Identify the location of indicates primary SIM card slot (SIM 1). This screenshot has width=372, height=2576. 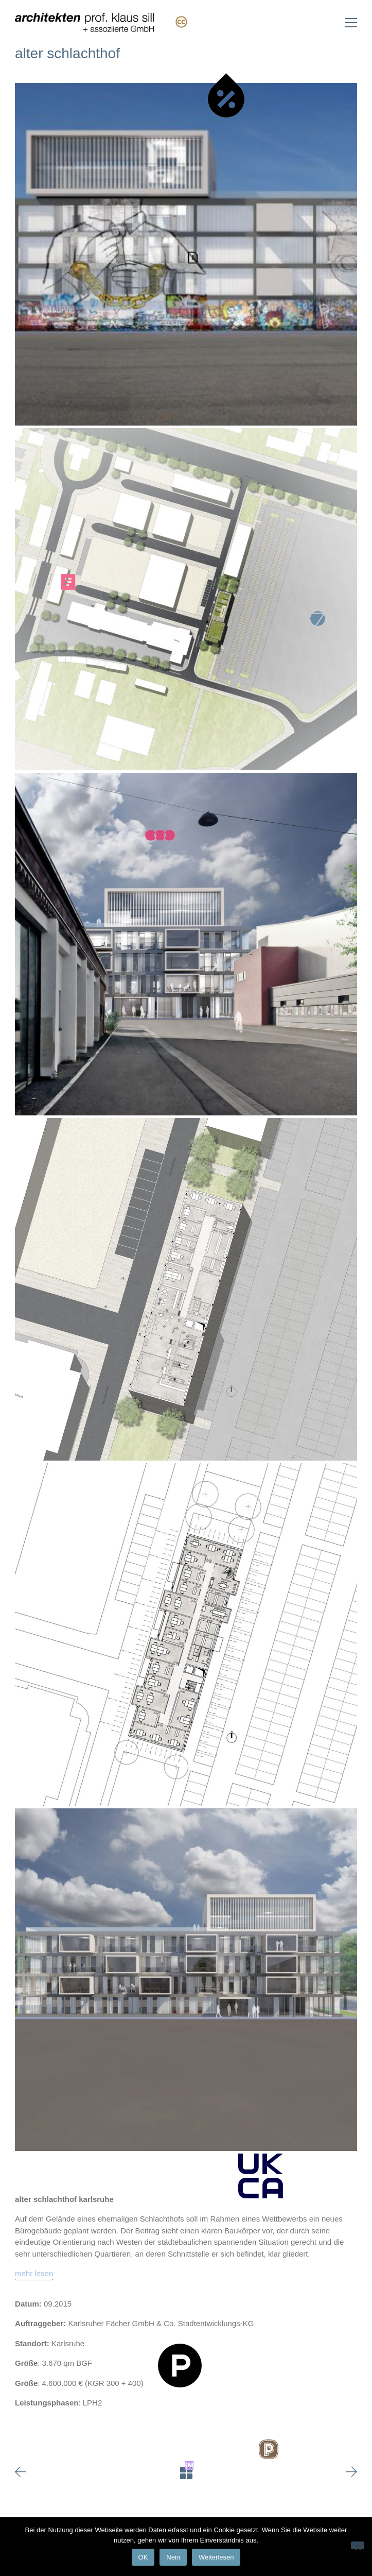
(193, 258).